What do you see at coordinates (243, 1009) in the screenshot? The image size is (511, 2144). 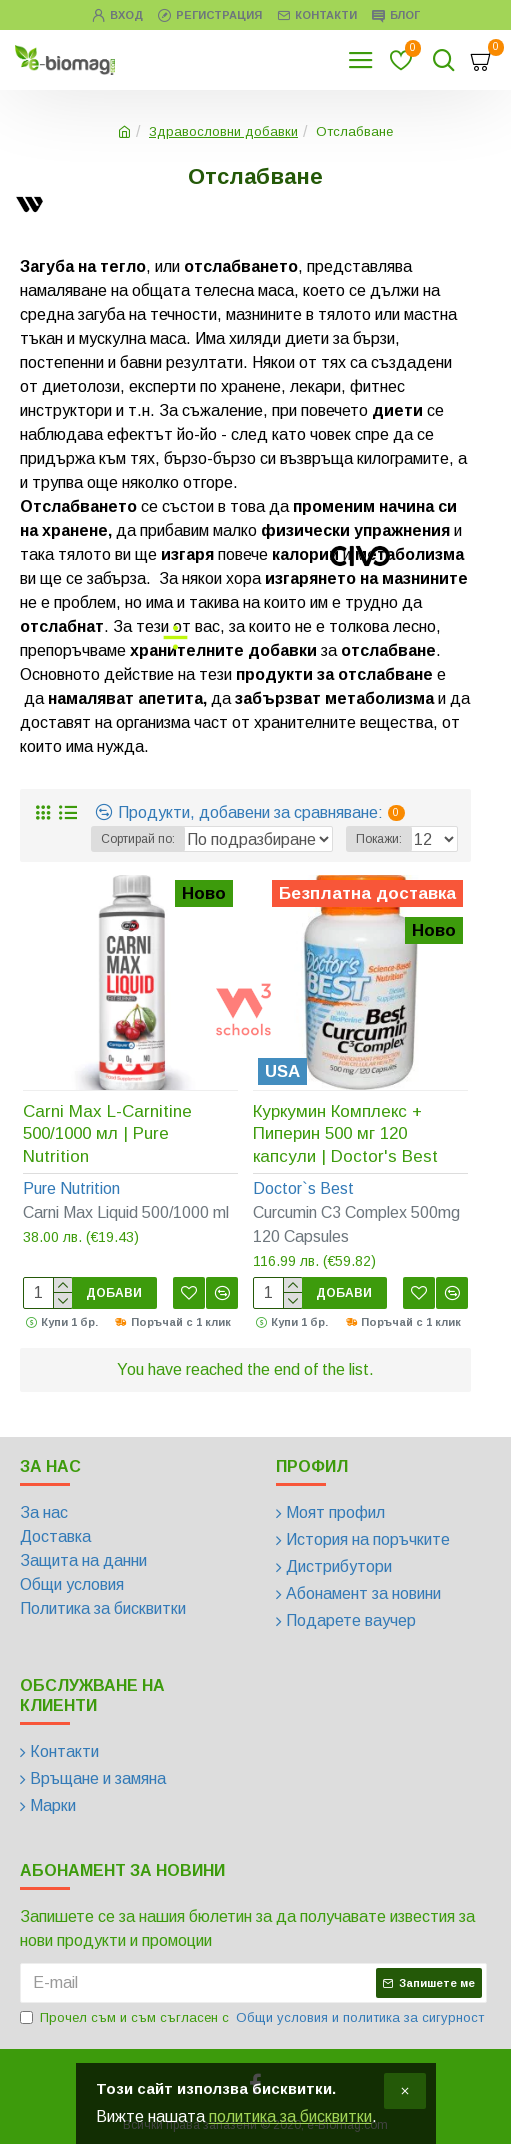 I see `visit W3Schools website` at bounding box center [243, 1009].